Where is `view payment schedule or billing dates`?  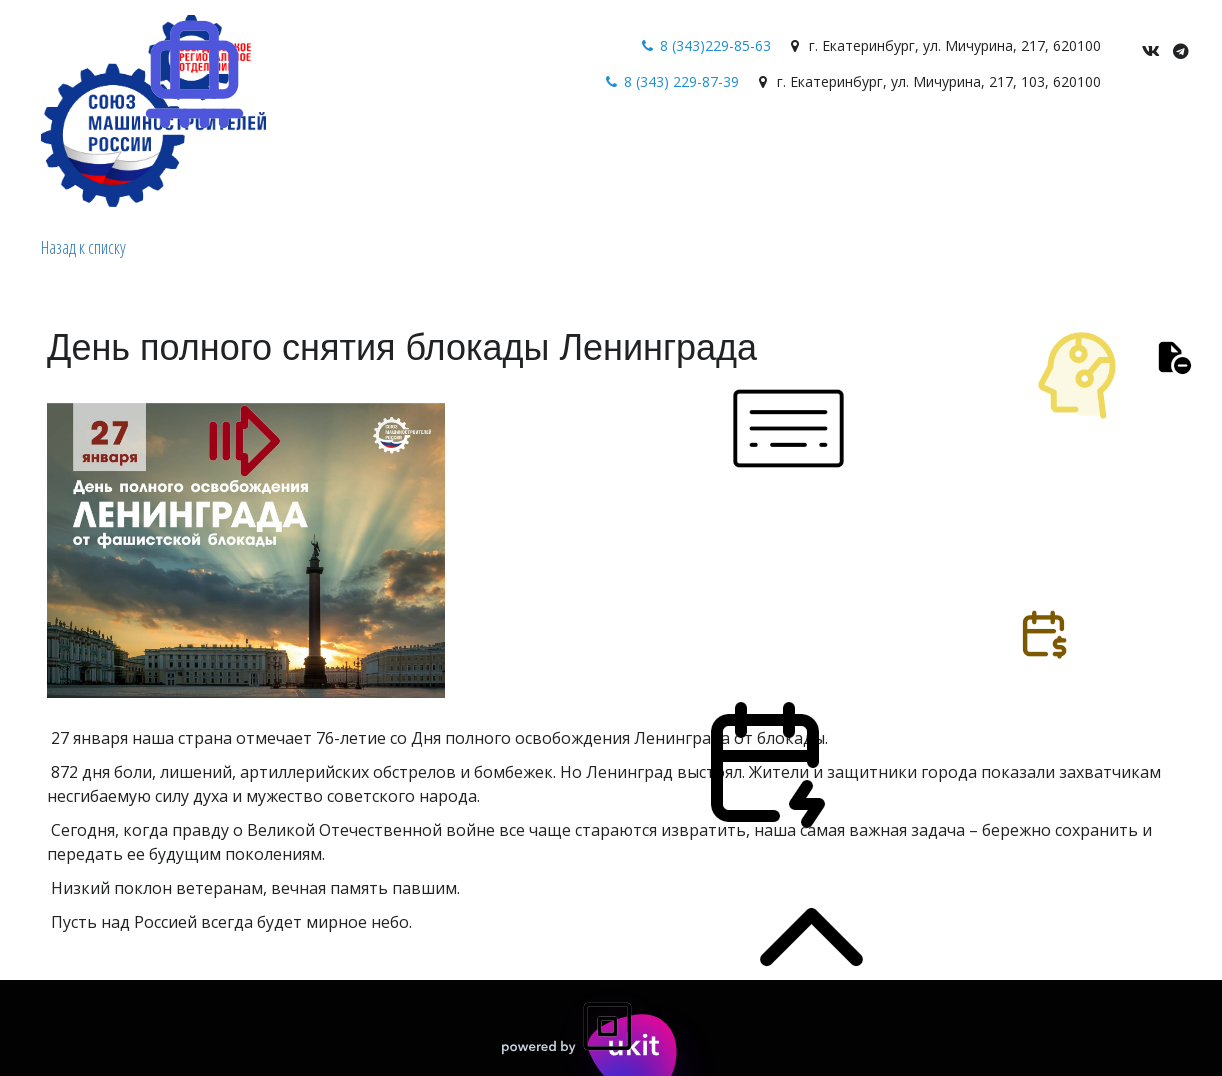 view payment schedule or billing dates is located at coordinates (1043, 633).